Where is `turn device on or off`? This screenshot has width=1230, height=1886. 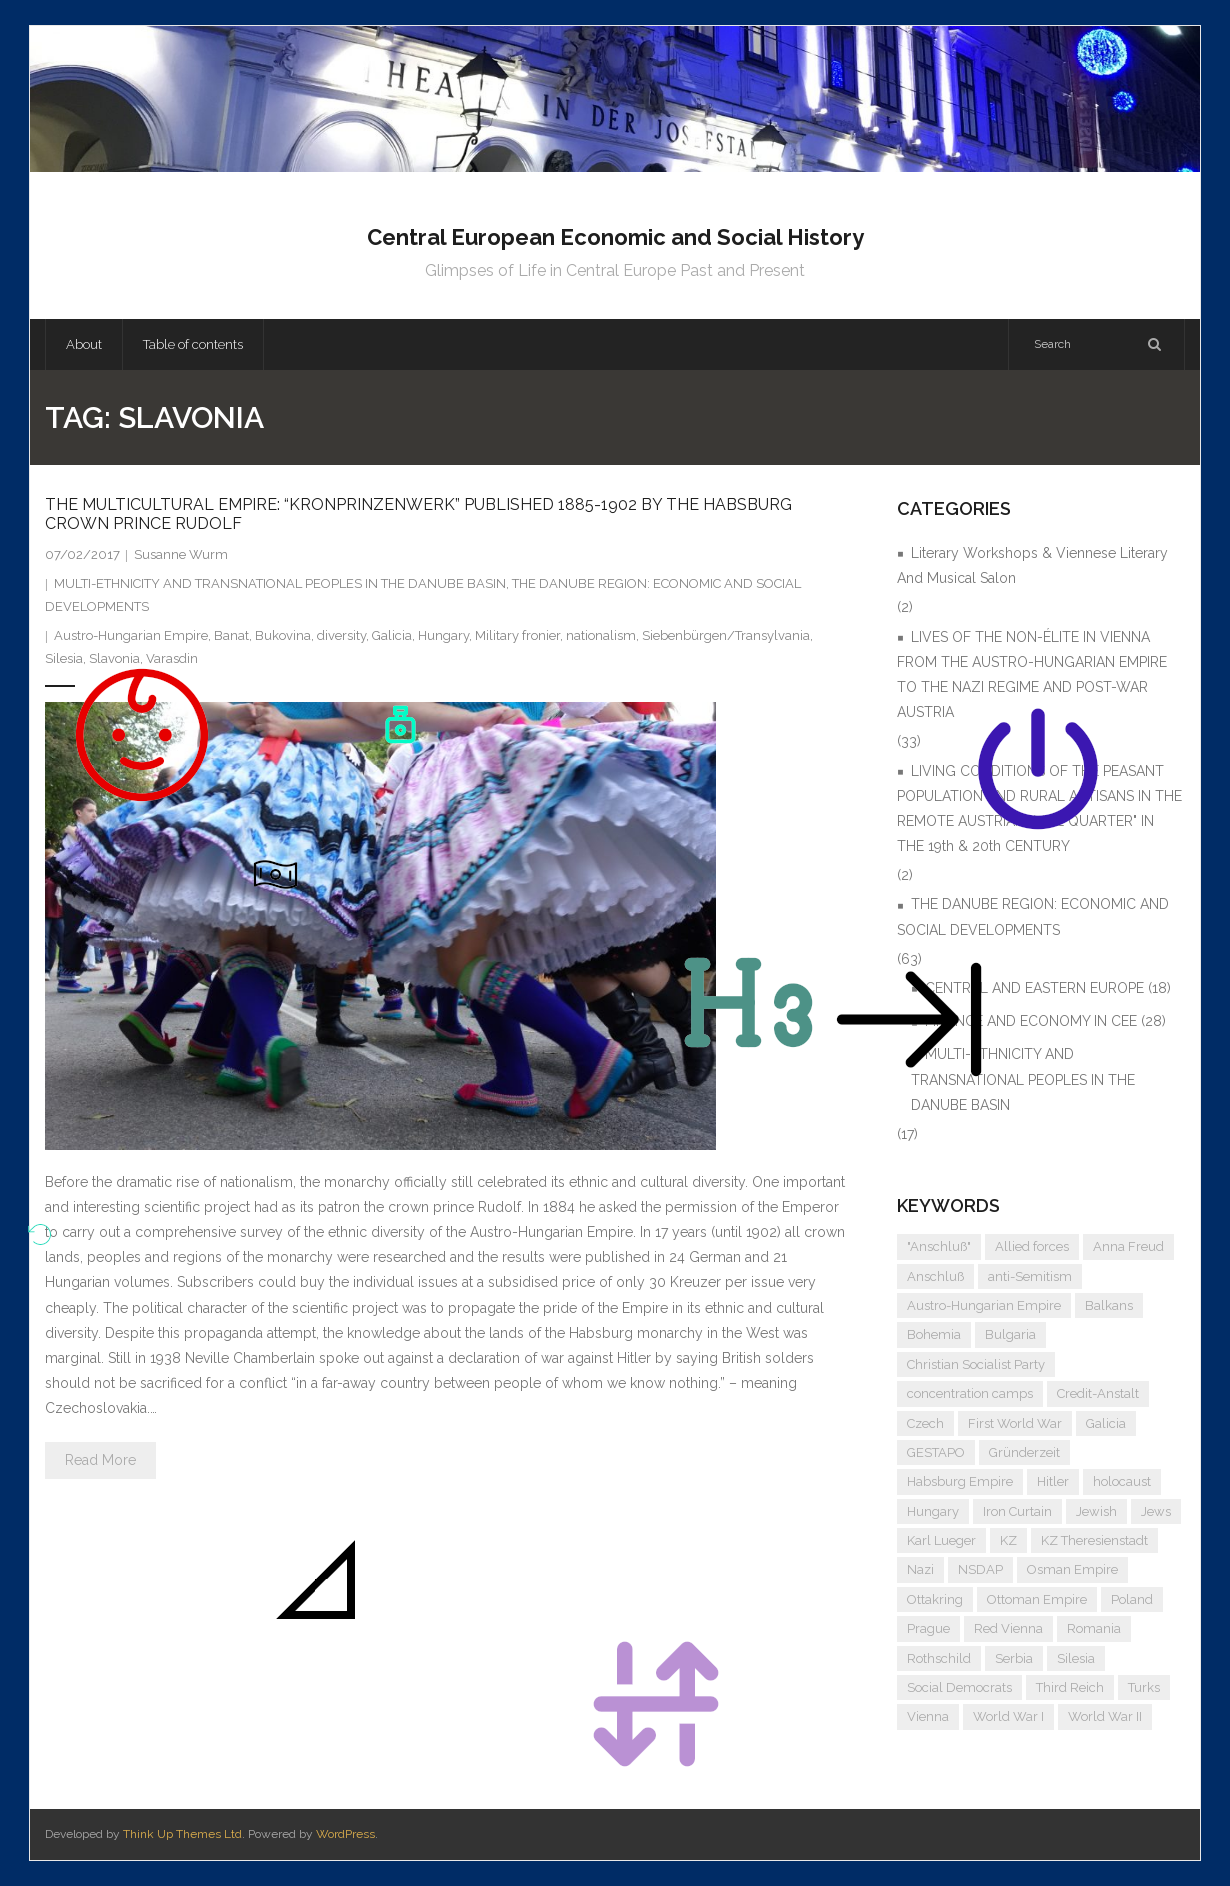
turn device on or off is located at coordinates (1038, 770).